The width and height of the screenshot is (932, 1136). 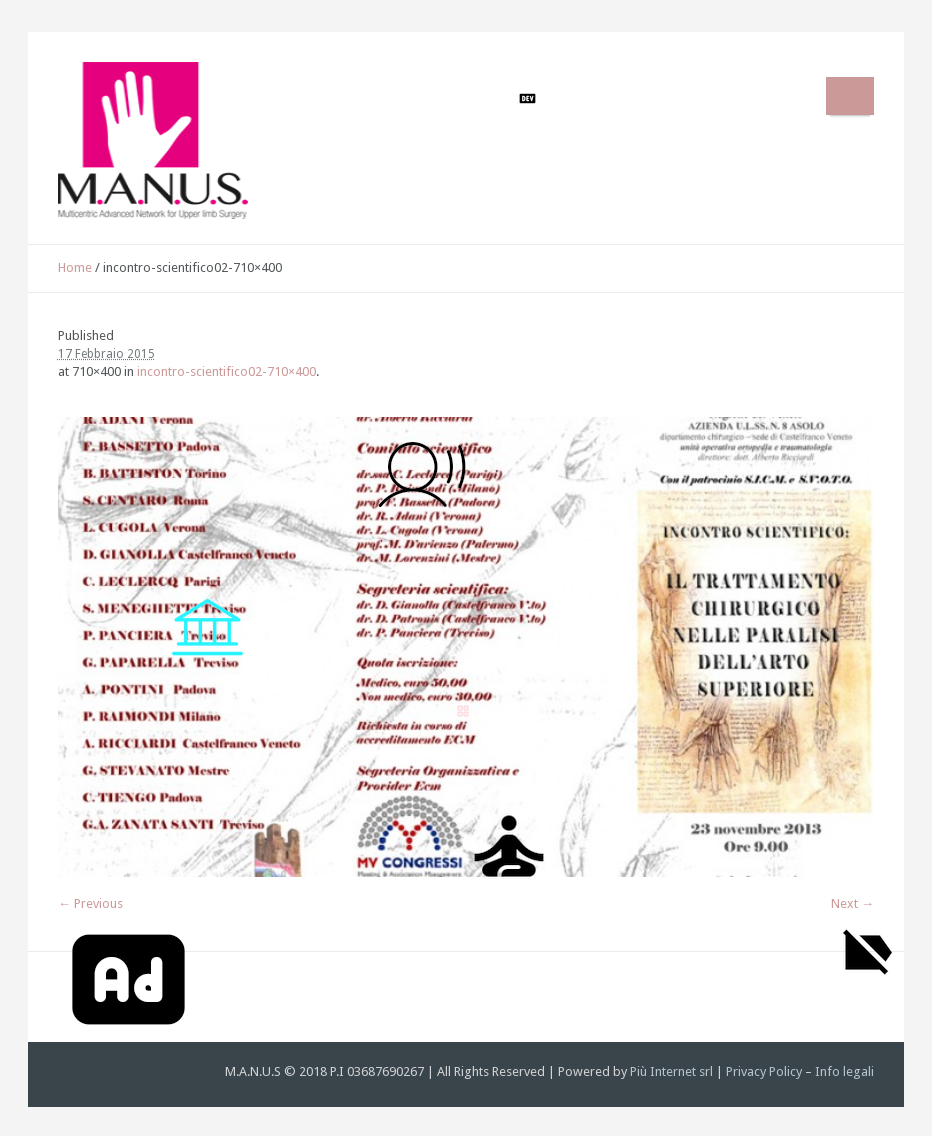 I want to click on view all apps or applications, so click(x=463, y=711).